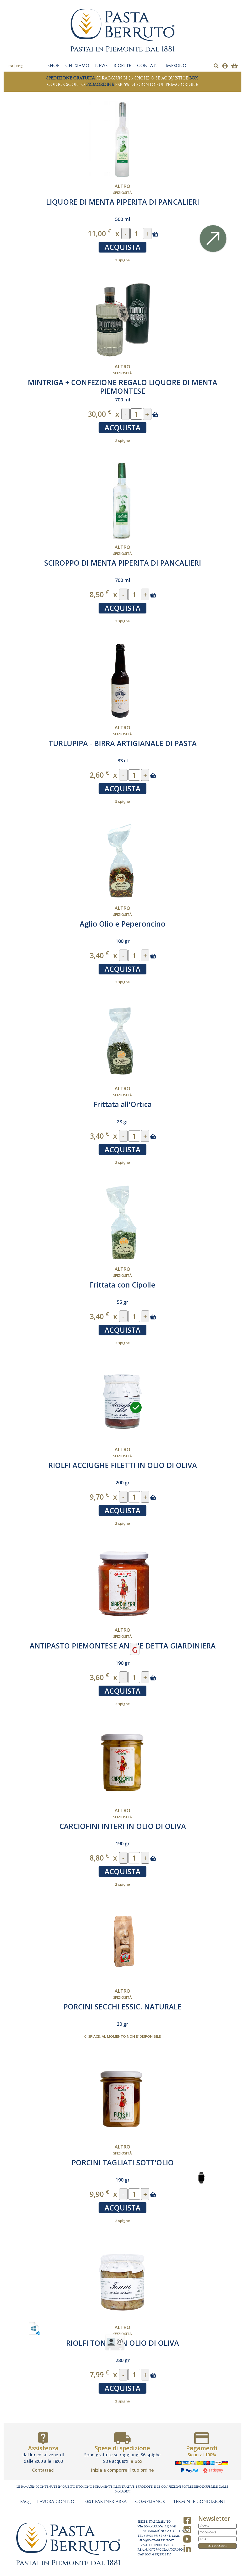 The width and height of the screenshot is (245, 2576). Describe the element at coordinates (115, 2342) in the screenshot. I see `view contact card or vCard file` at that location.